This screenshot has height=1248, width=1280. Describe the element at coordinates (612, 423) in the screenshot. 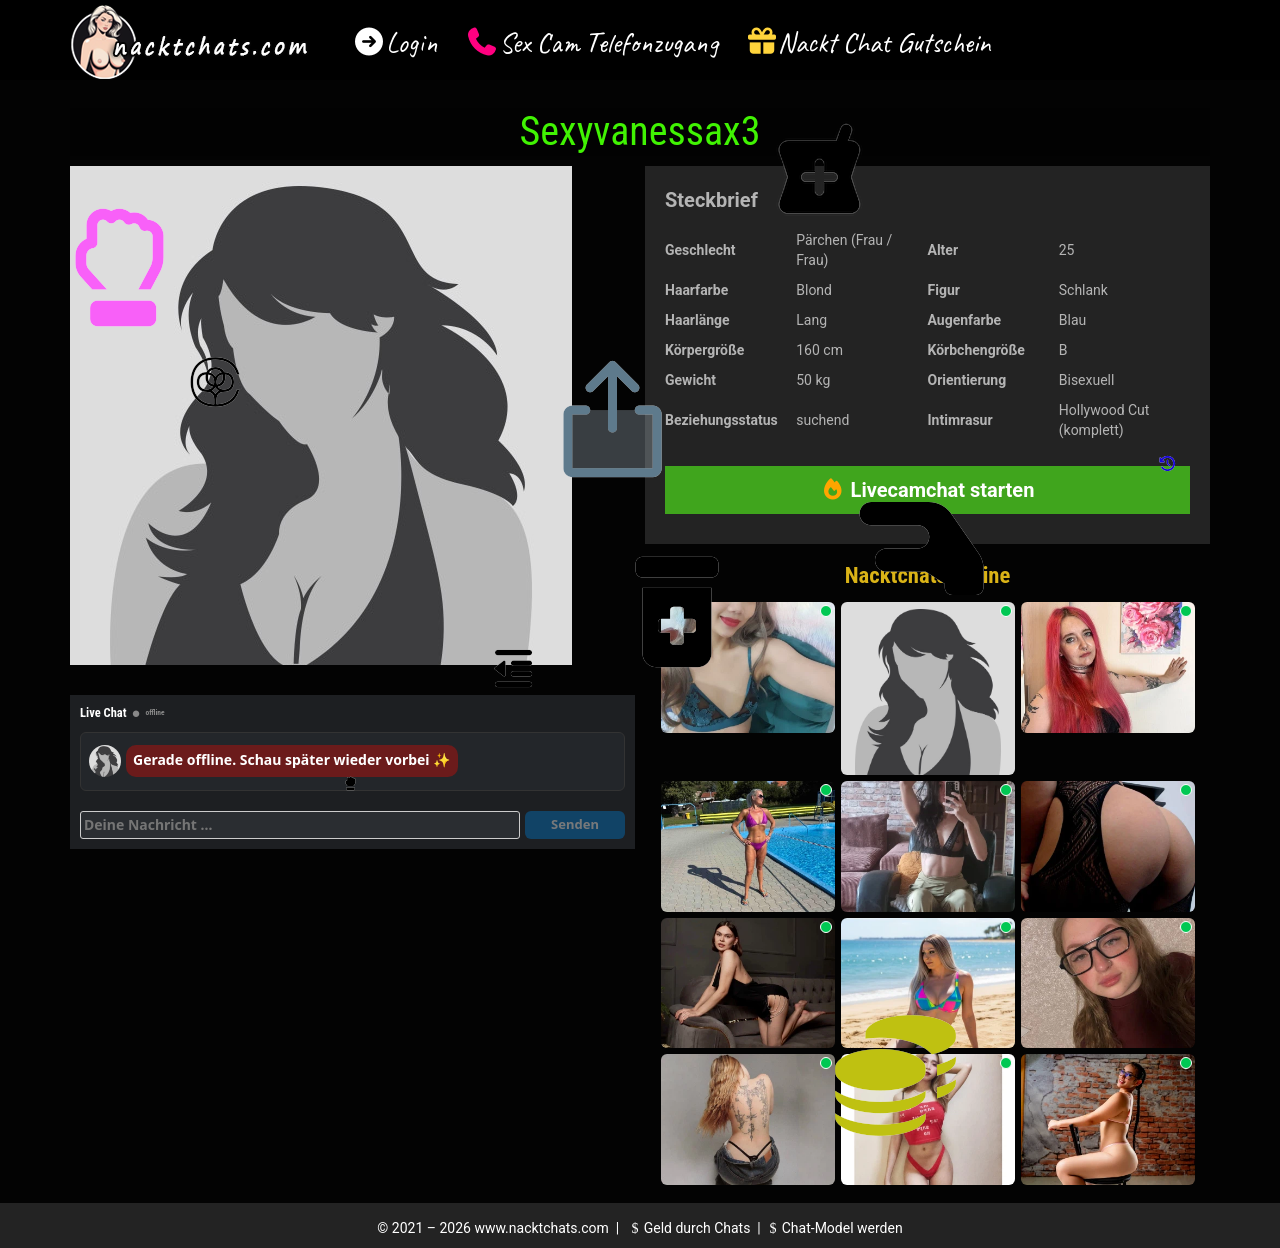

I see `export or share content to another app` at that location.